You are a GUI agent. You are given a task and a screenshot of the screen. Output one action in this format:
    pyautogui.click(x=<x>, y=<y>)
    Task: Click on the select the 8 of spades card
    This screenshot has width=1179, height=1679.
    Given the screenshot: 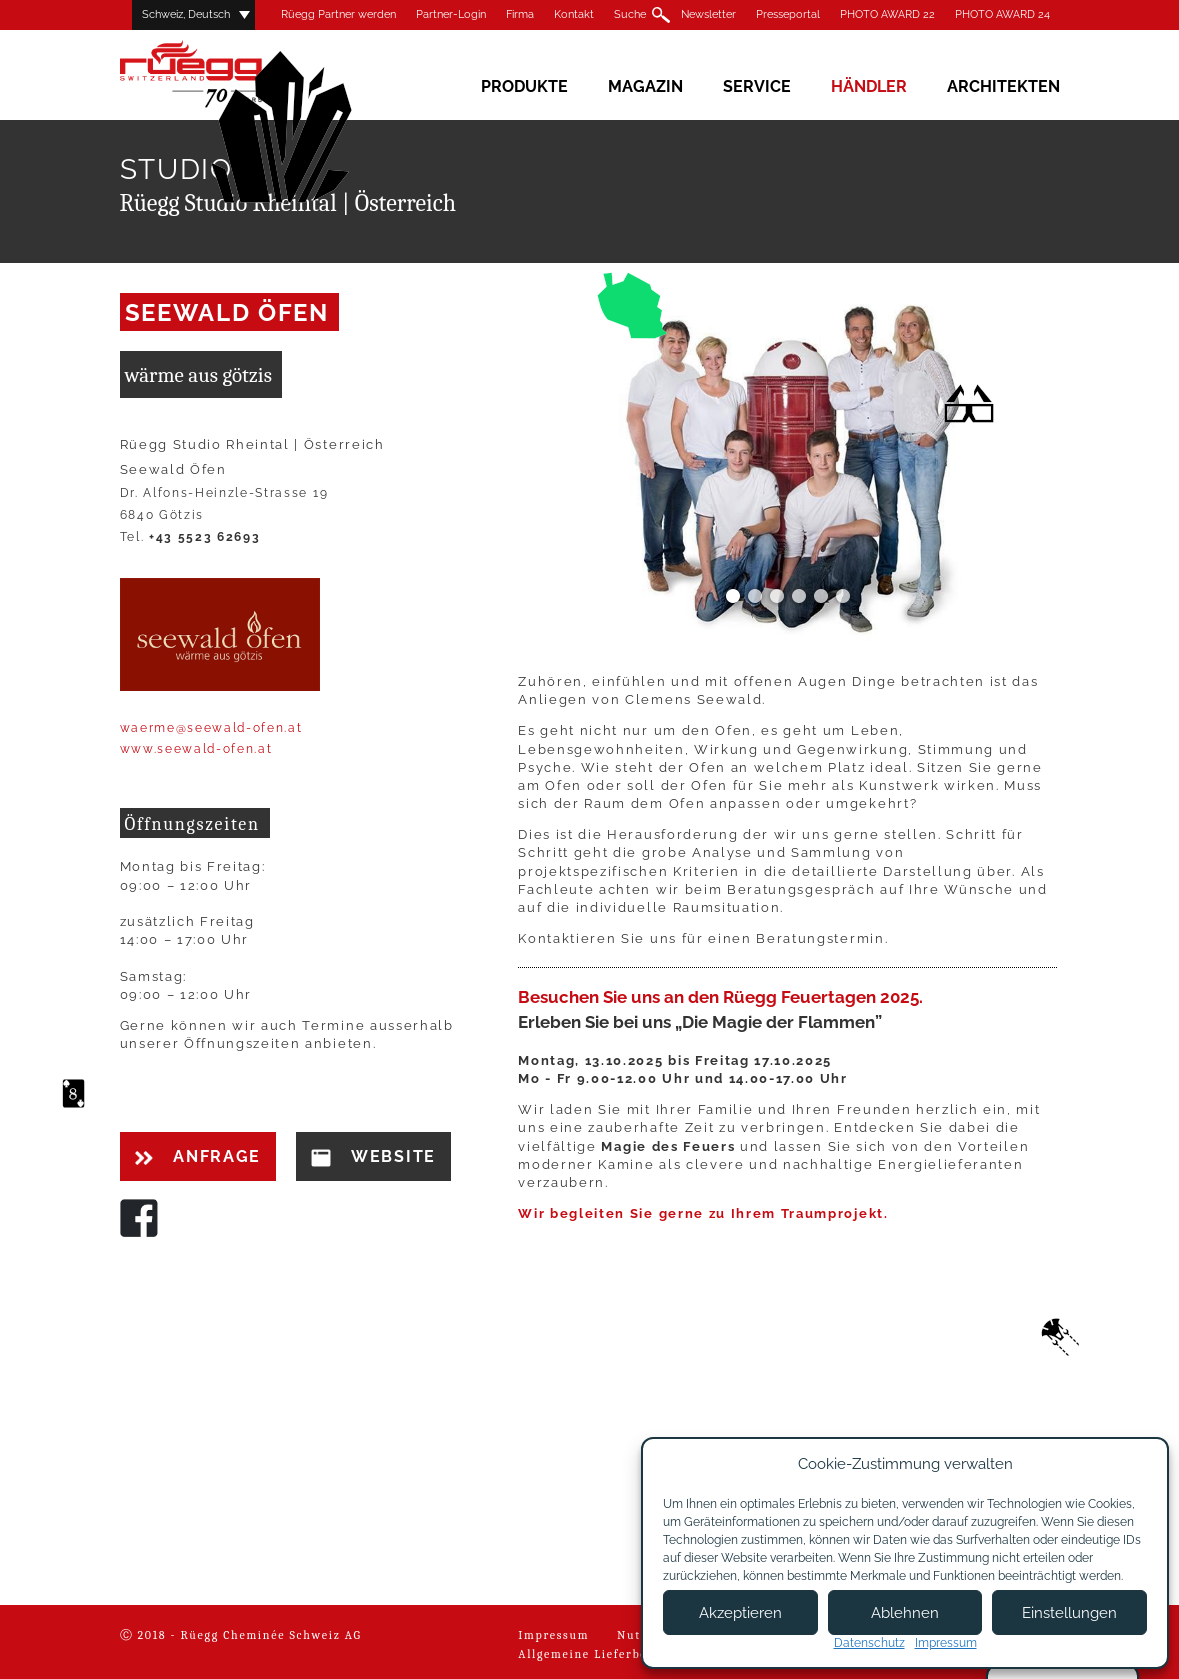 What is the action you would take?
    pyautogui.click(x=73, y=1093)
    